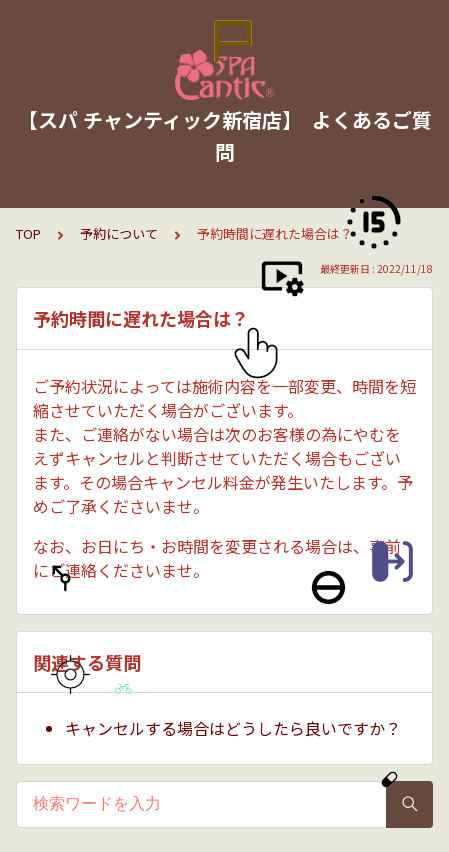 The image size is (449, 852). Describe the element at coordinates (233, 39) in the screenshot. I see `flag an item for review` at that location.